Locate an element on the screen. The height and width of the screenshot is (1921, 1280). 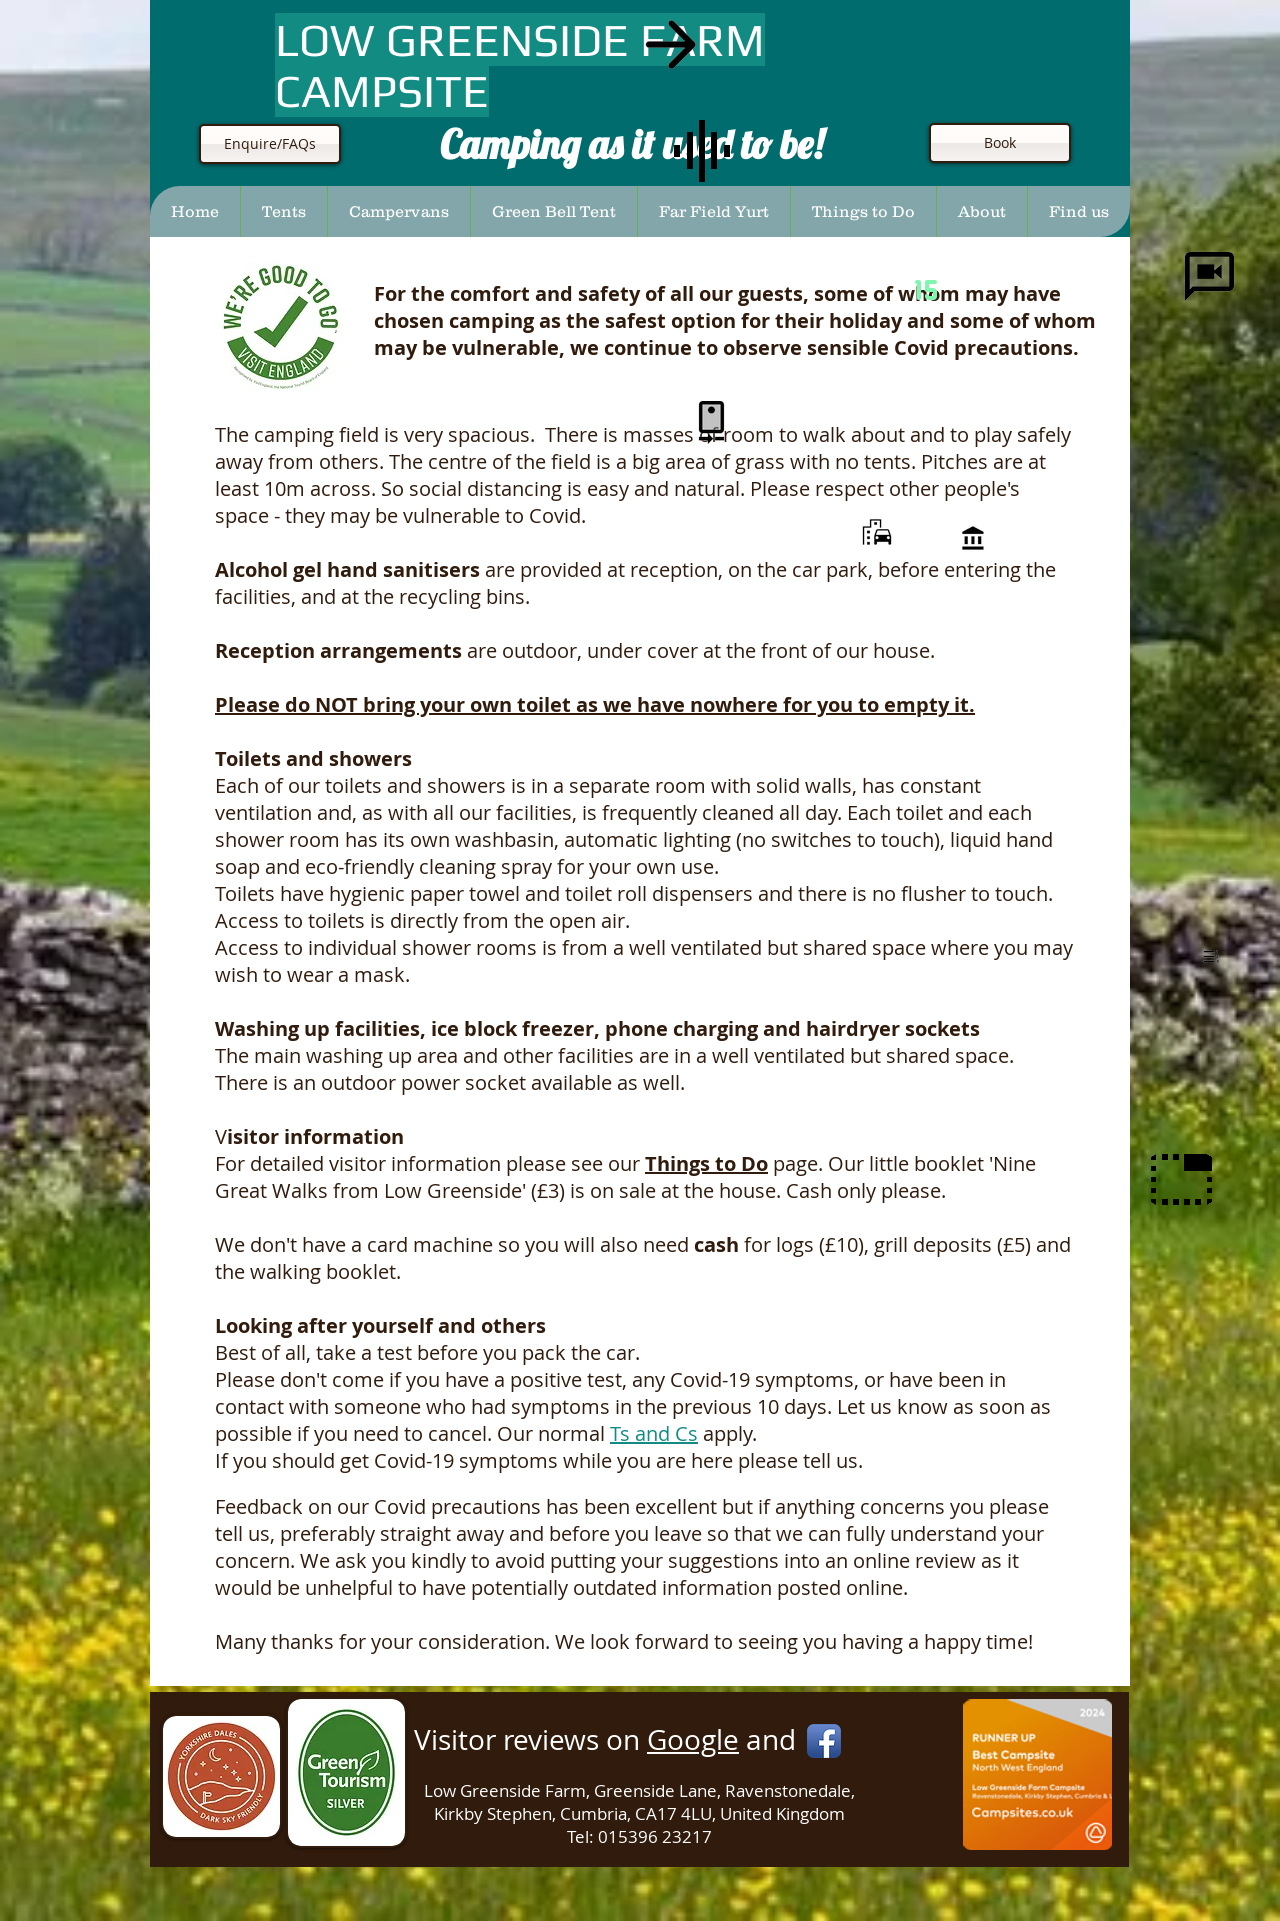
switch to right-to-left numbered list format is located at coordinates (1211, 956).